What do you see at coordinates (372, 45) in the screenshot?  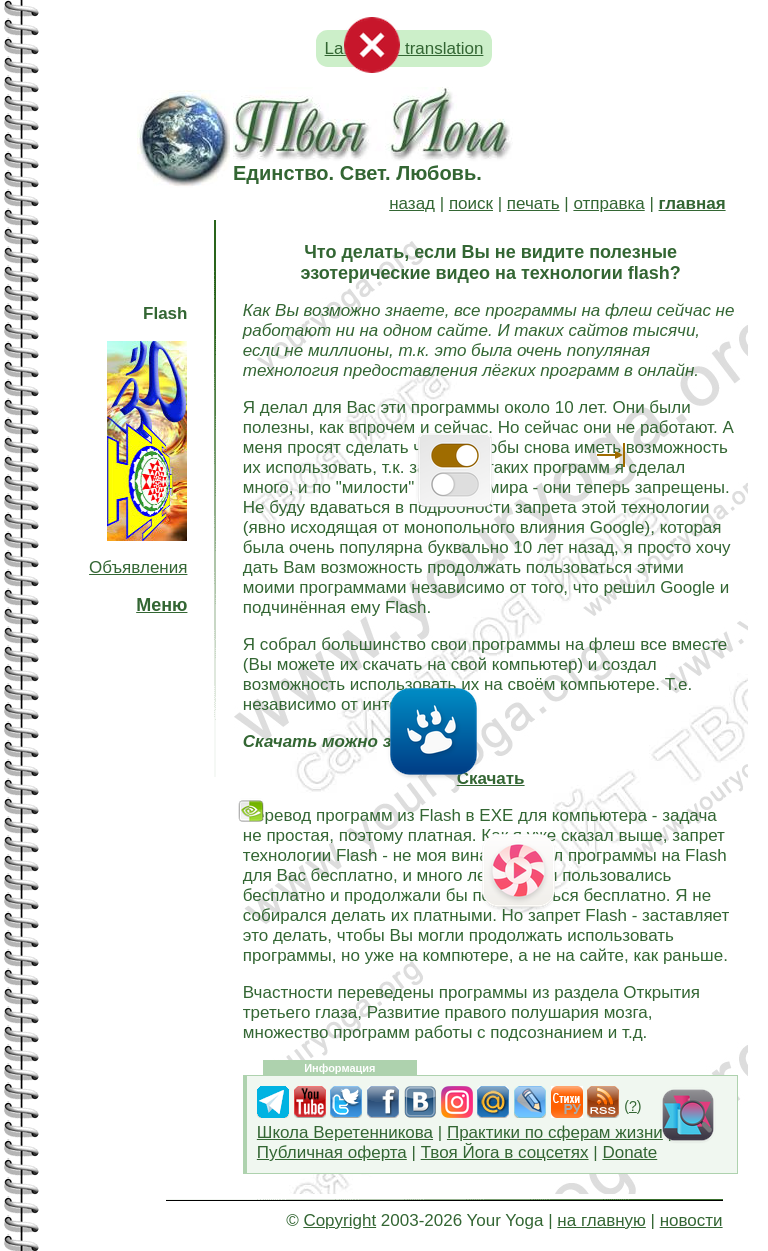 I see `cancel the current calculation` at bounding box center [372, 45].